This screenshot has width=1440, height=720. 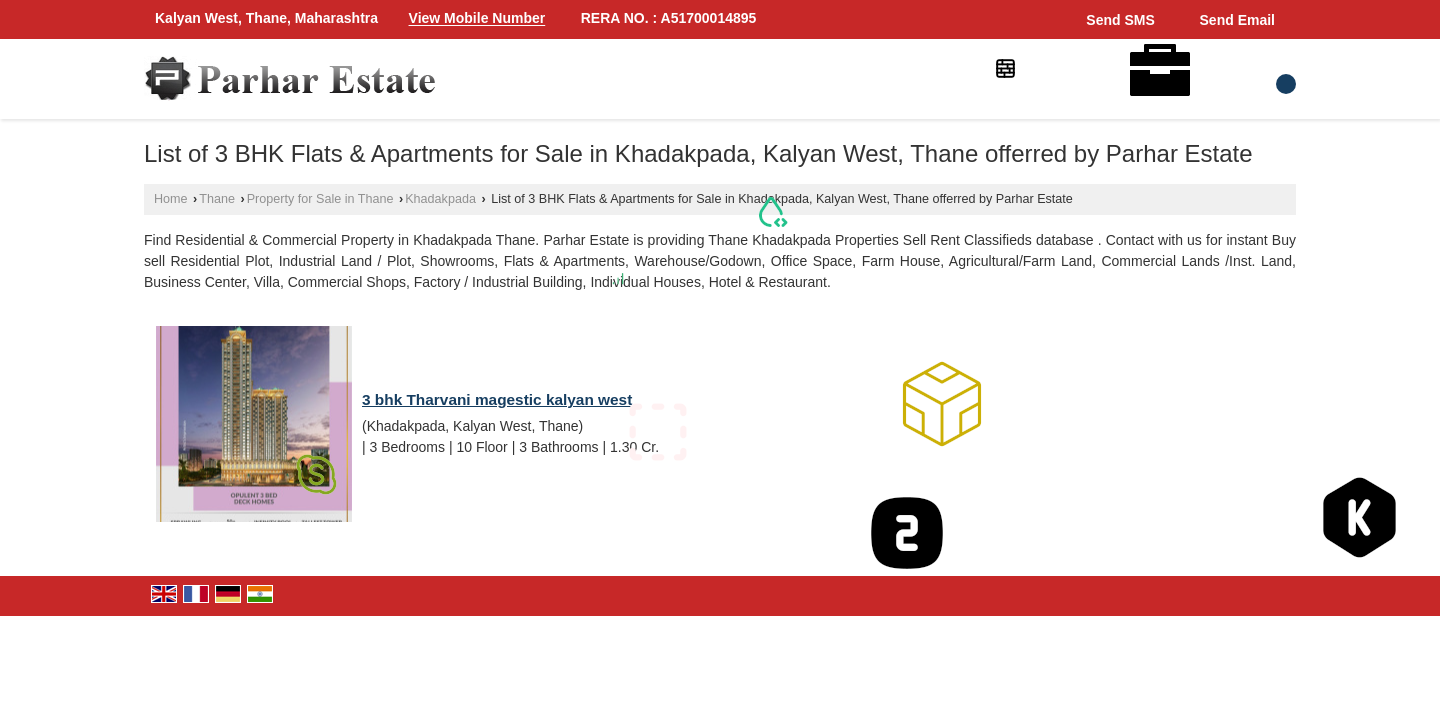 I want to click on view wall or barrier settings, so click(x=1005, y=68).